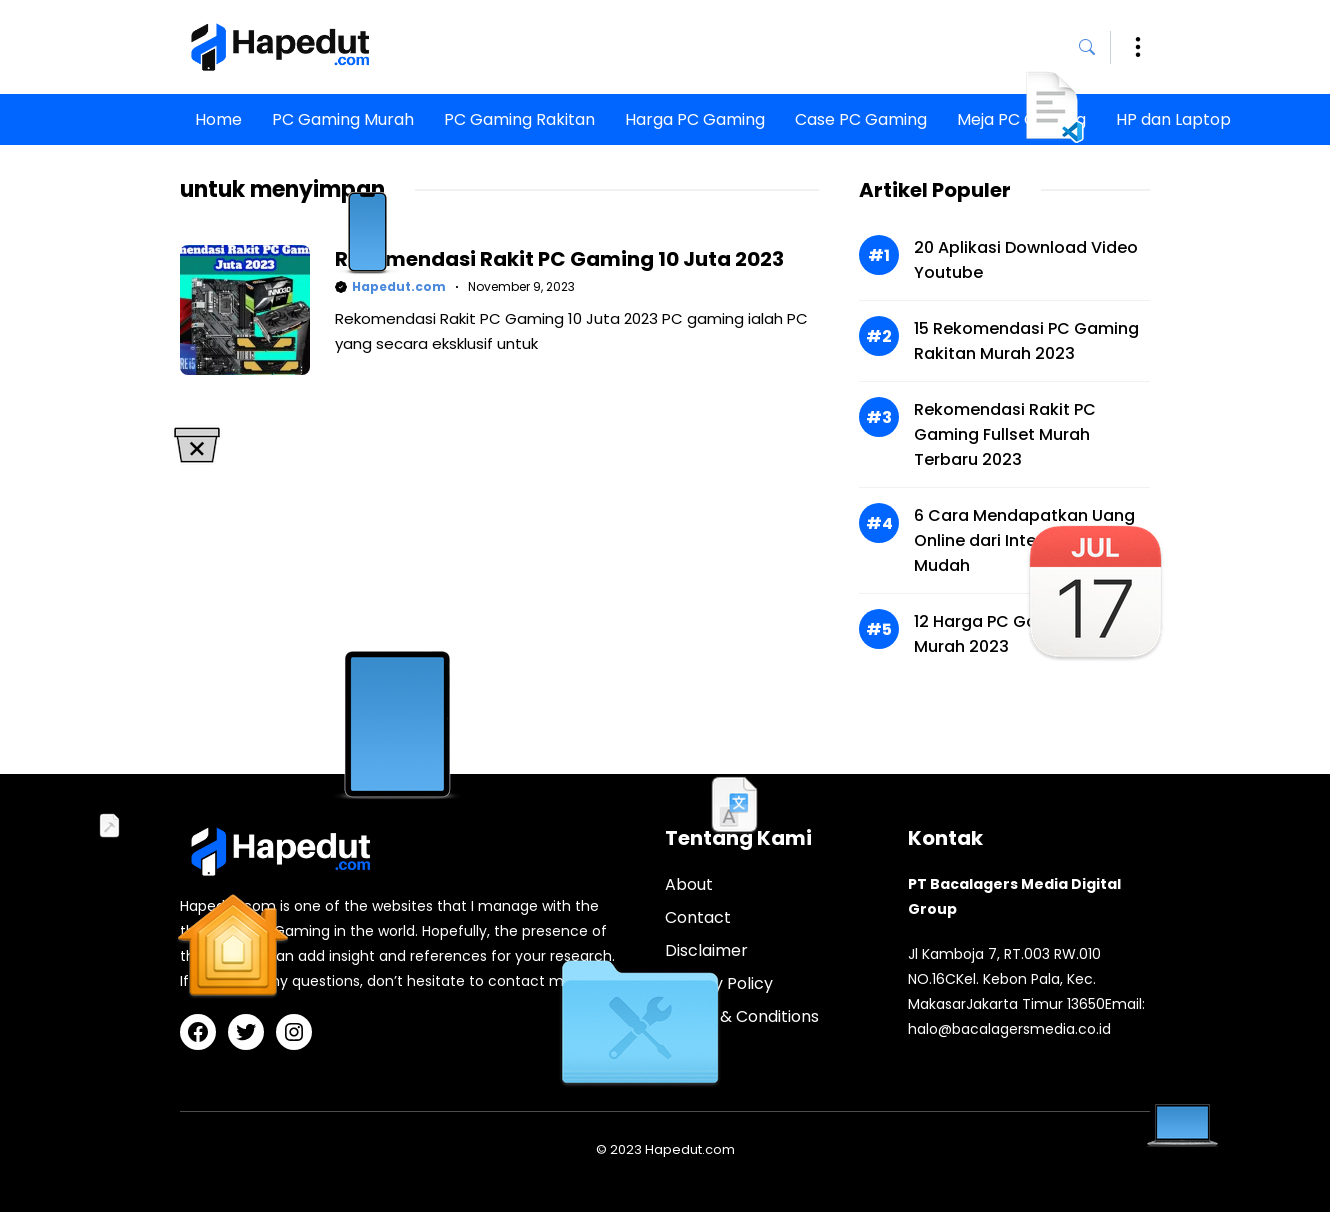 This screenshot has width=1330, height=1212. I want to click on a gettext translation file for software localization, so click(734, 804).